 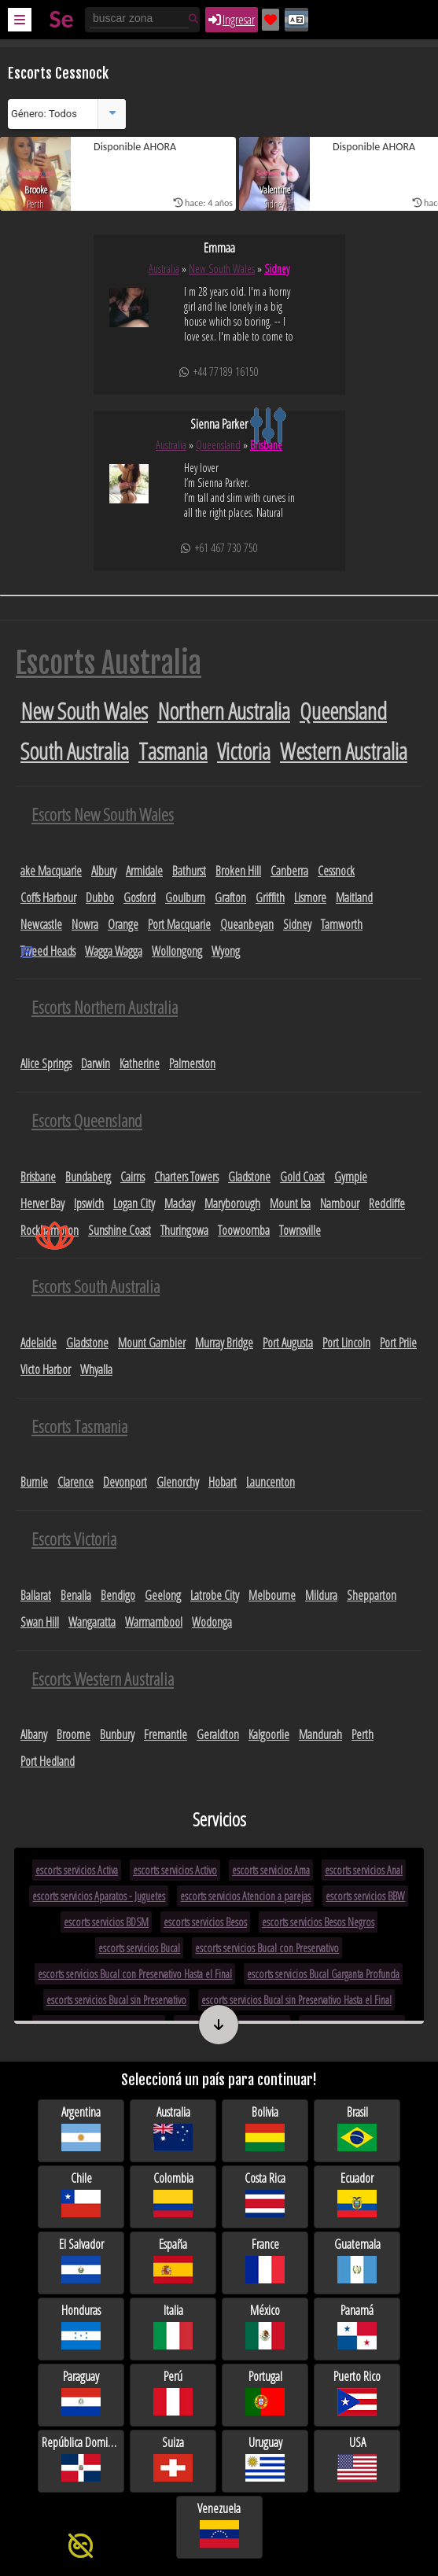 What do you see at coordinates (268, 426) in the screenshot?
I see `adjust settings or preferences` at bounding box center [268, 426].